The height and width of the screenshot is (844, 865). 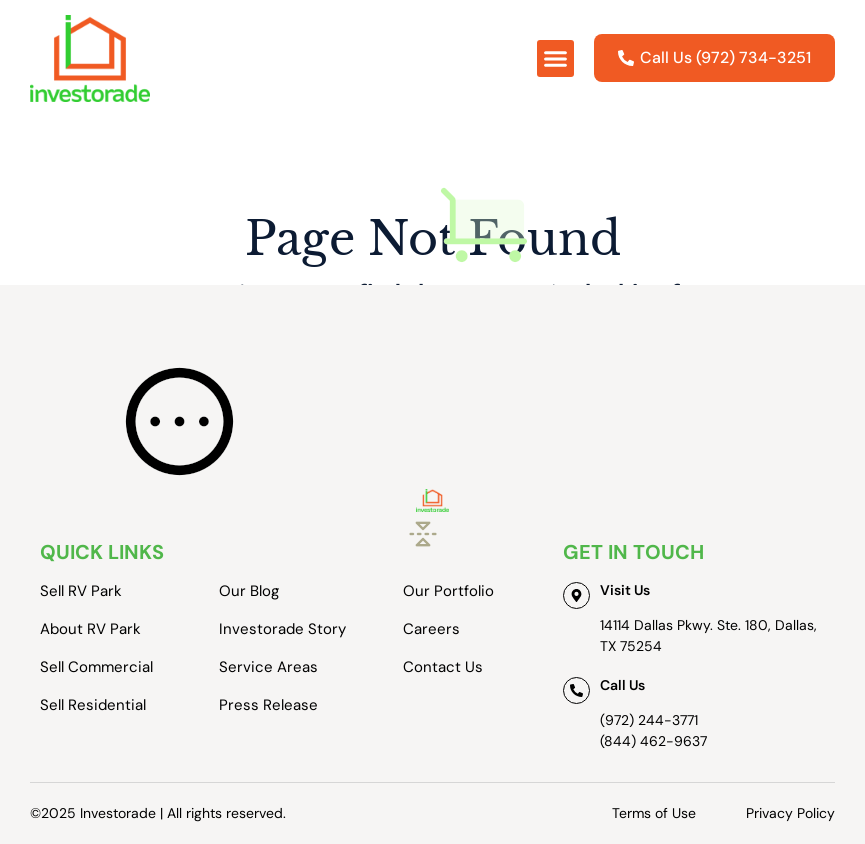 I want to click on view more options, so click(x=179, y=421).